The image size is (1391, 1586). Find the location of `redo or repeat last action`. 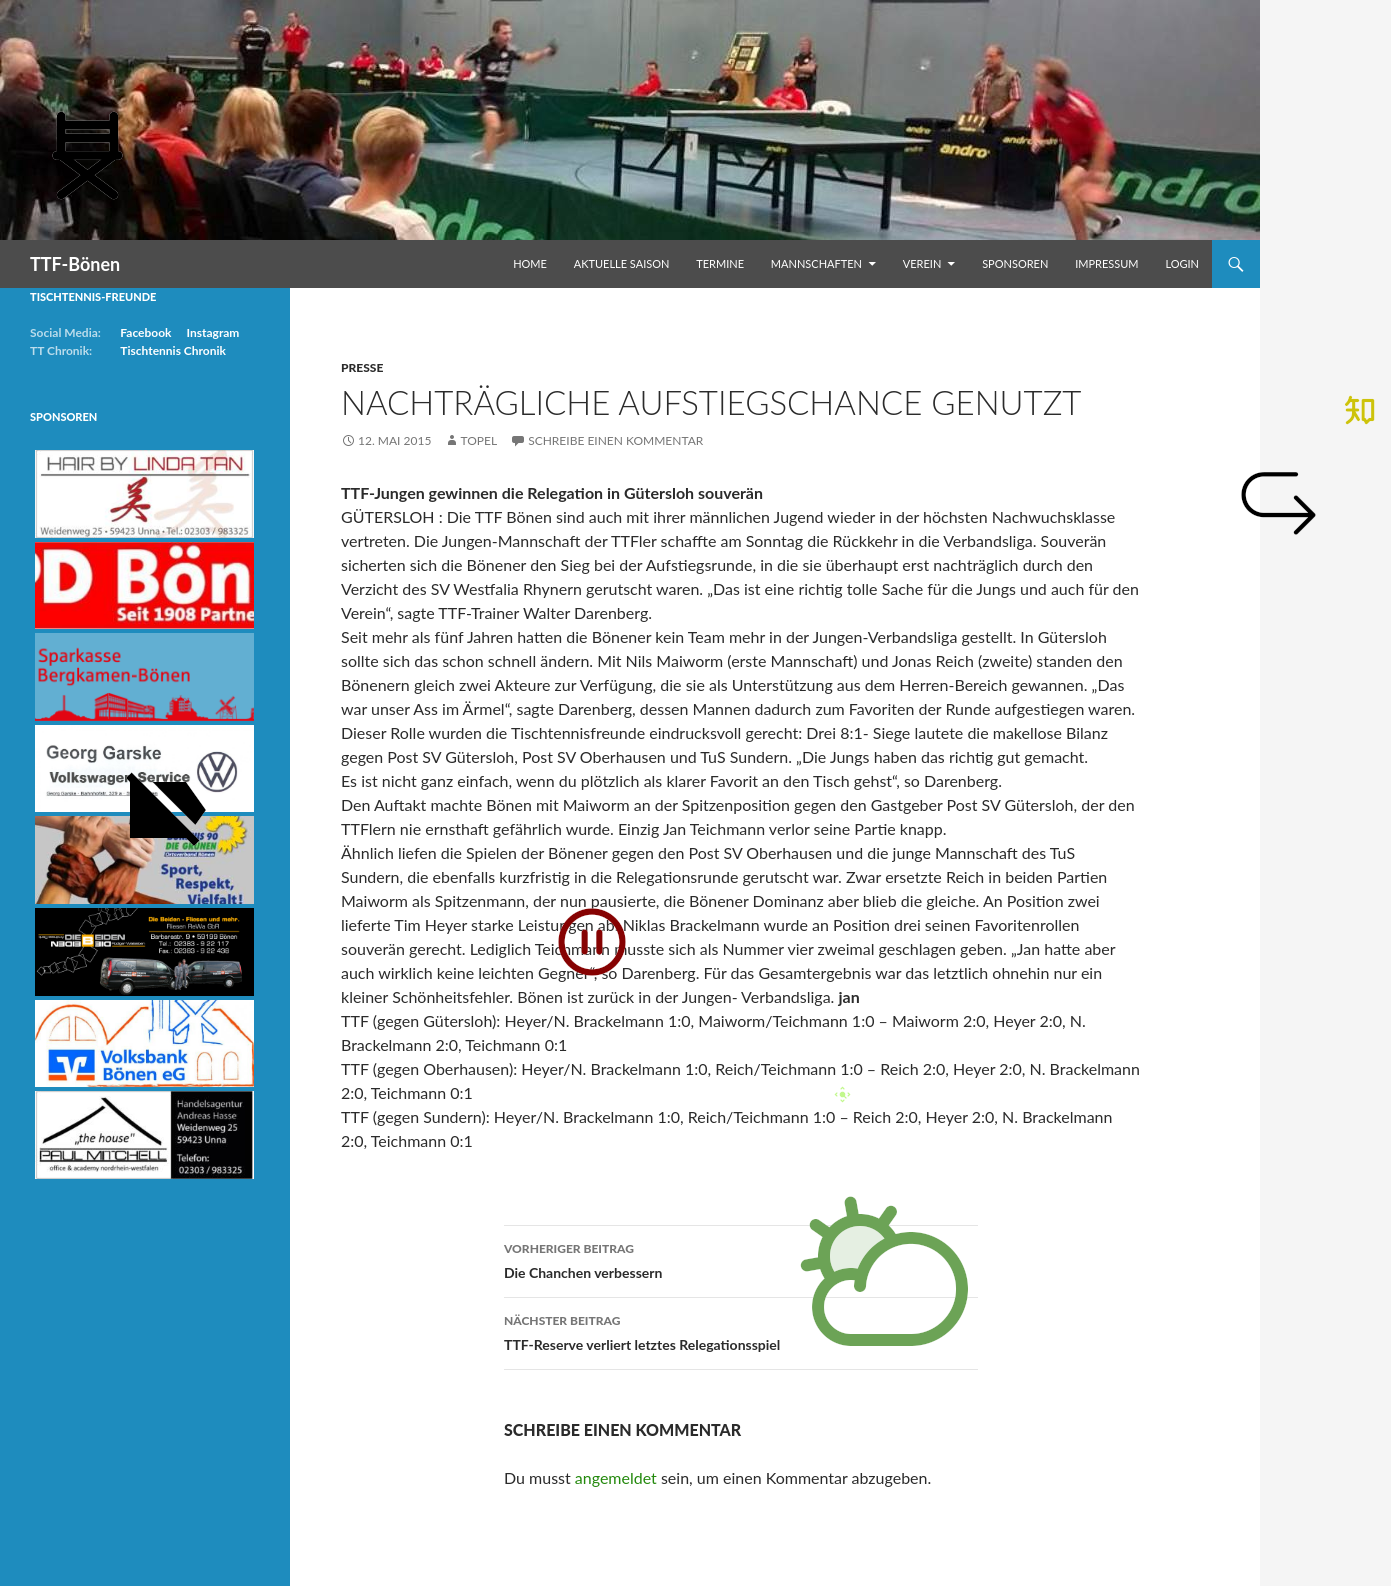

redo or repeat last action is located at coordinates (1278, 500).